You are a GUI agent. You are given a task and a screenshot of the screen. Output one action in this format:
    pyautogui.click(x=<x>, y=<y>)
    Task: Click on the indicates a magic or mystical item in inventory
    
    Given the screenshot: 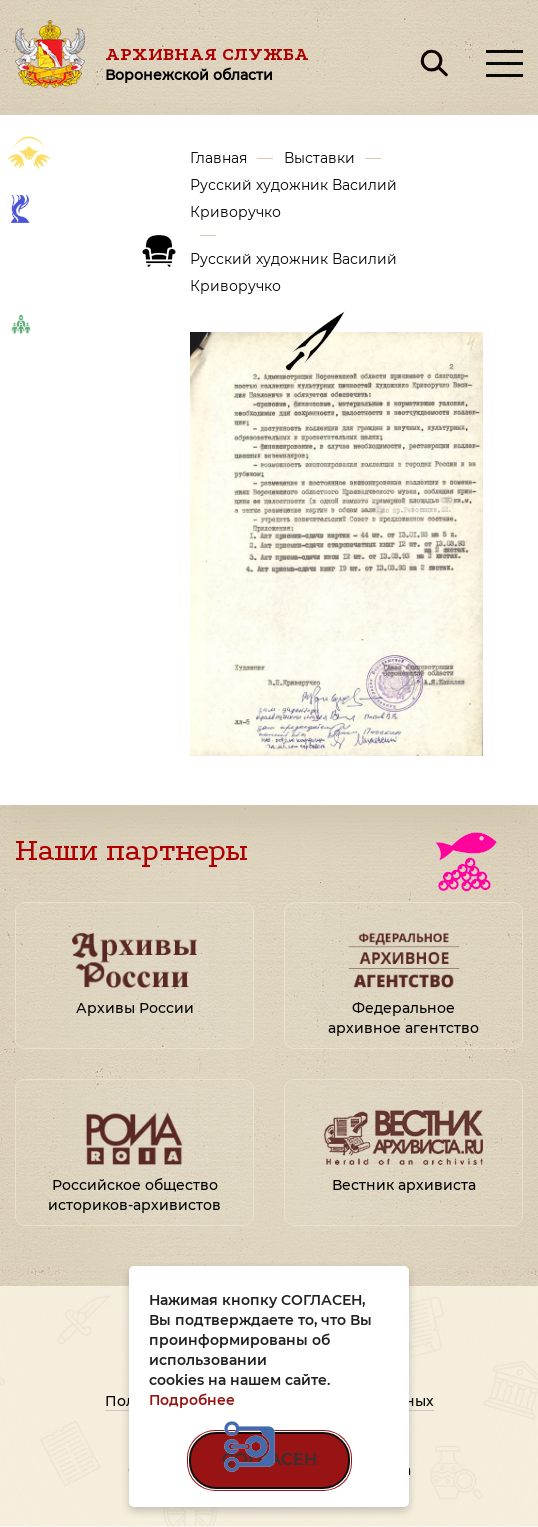 What is the action you would take?
    pyautogui.click(x=19, y=209)
    